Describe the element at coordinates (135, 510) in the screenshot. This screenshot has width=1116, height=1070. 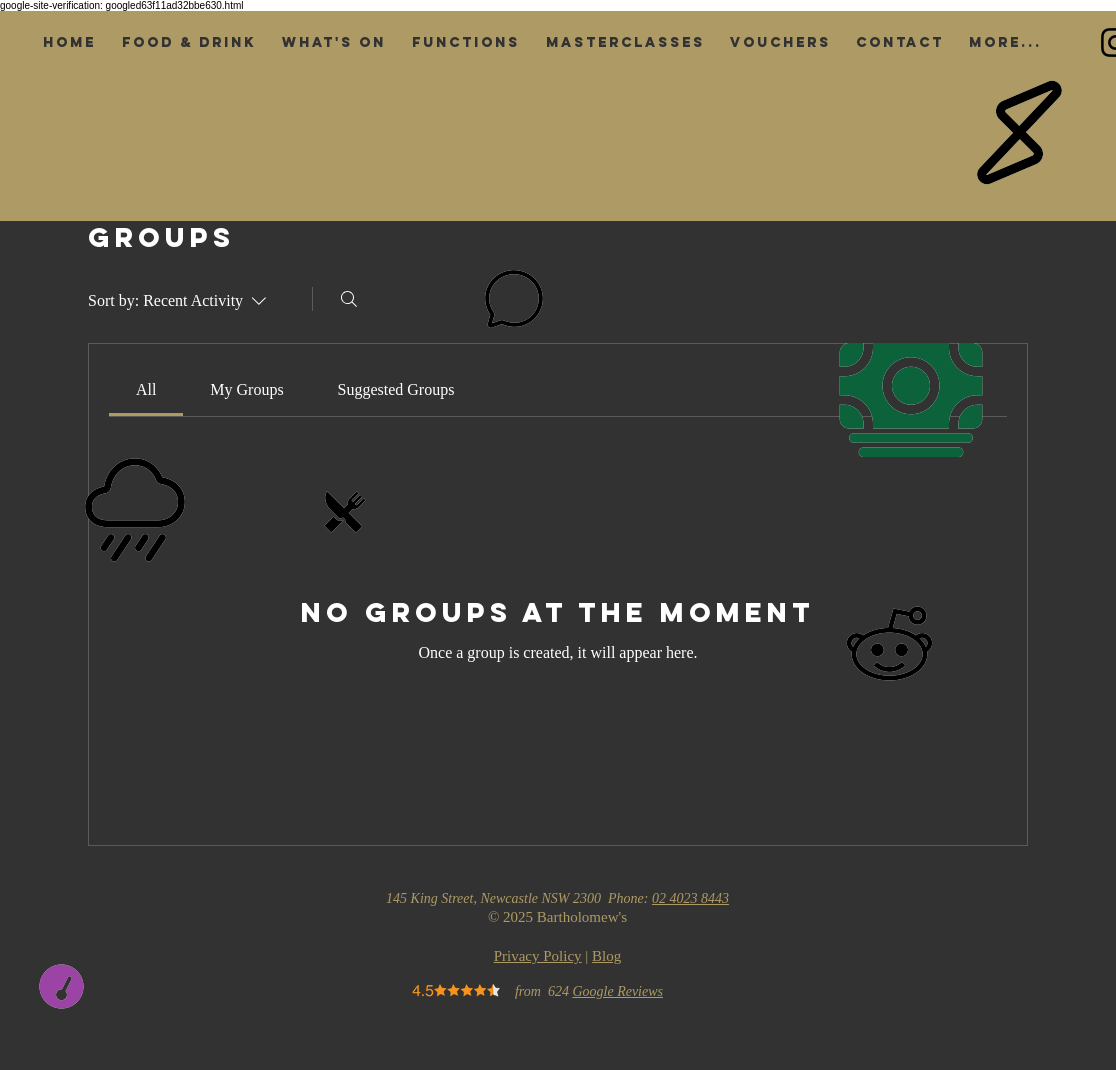
I see `indicates rainy weather conditions` at that location.